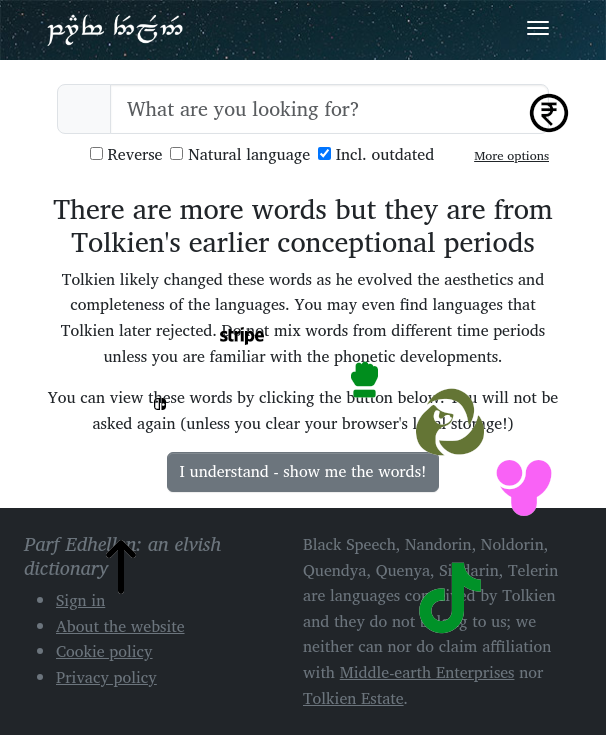  Describe the element at coordinates (524, 488) in the screenshot. I see `open the YOLO anonymous messaging app` at that location.